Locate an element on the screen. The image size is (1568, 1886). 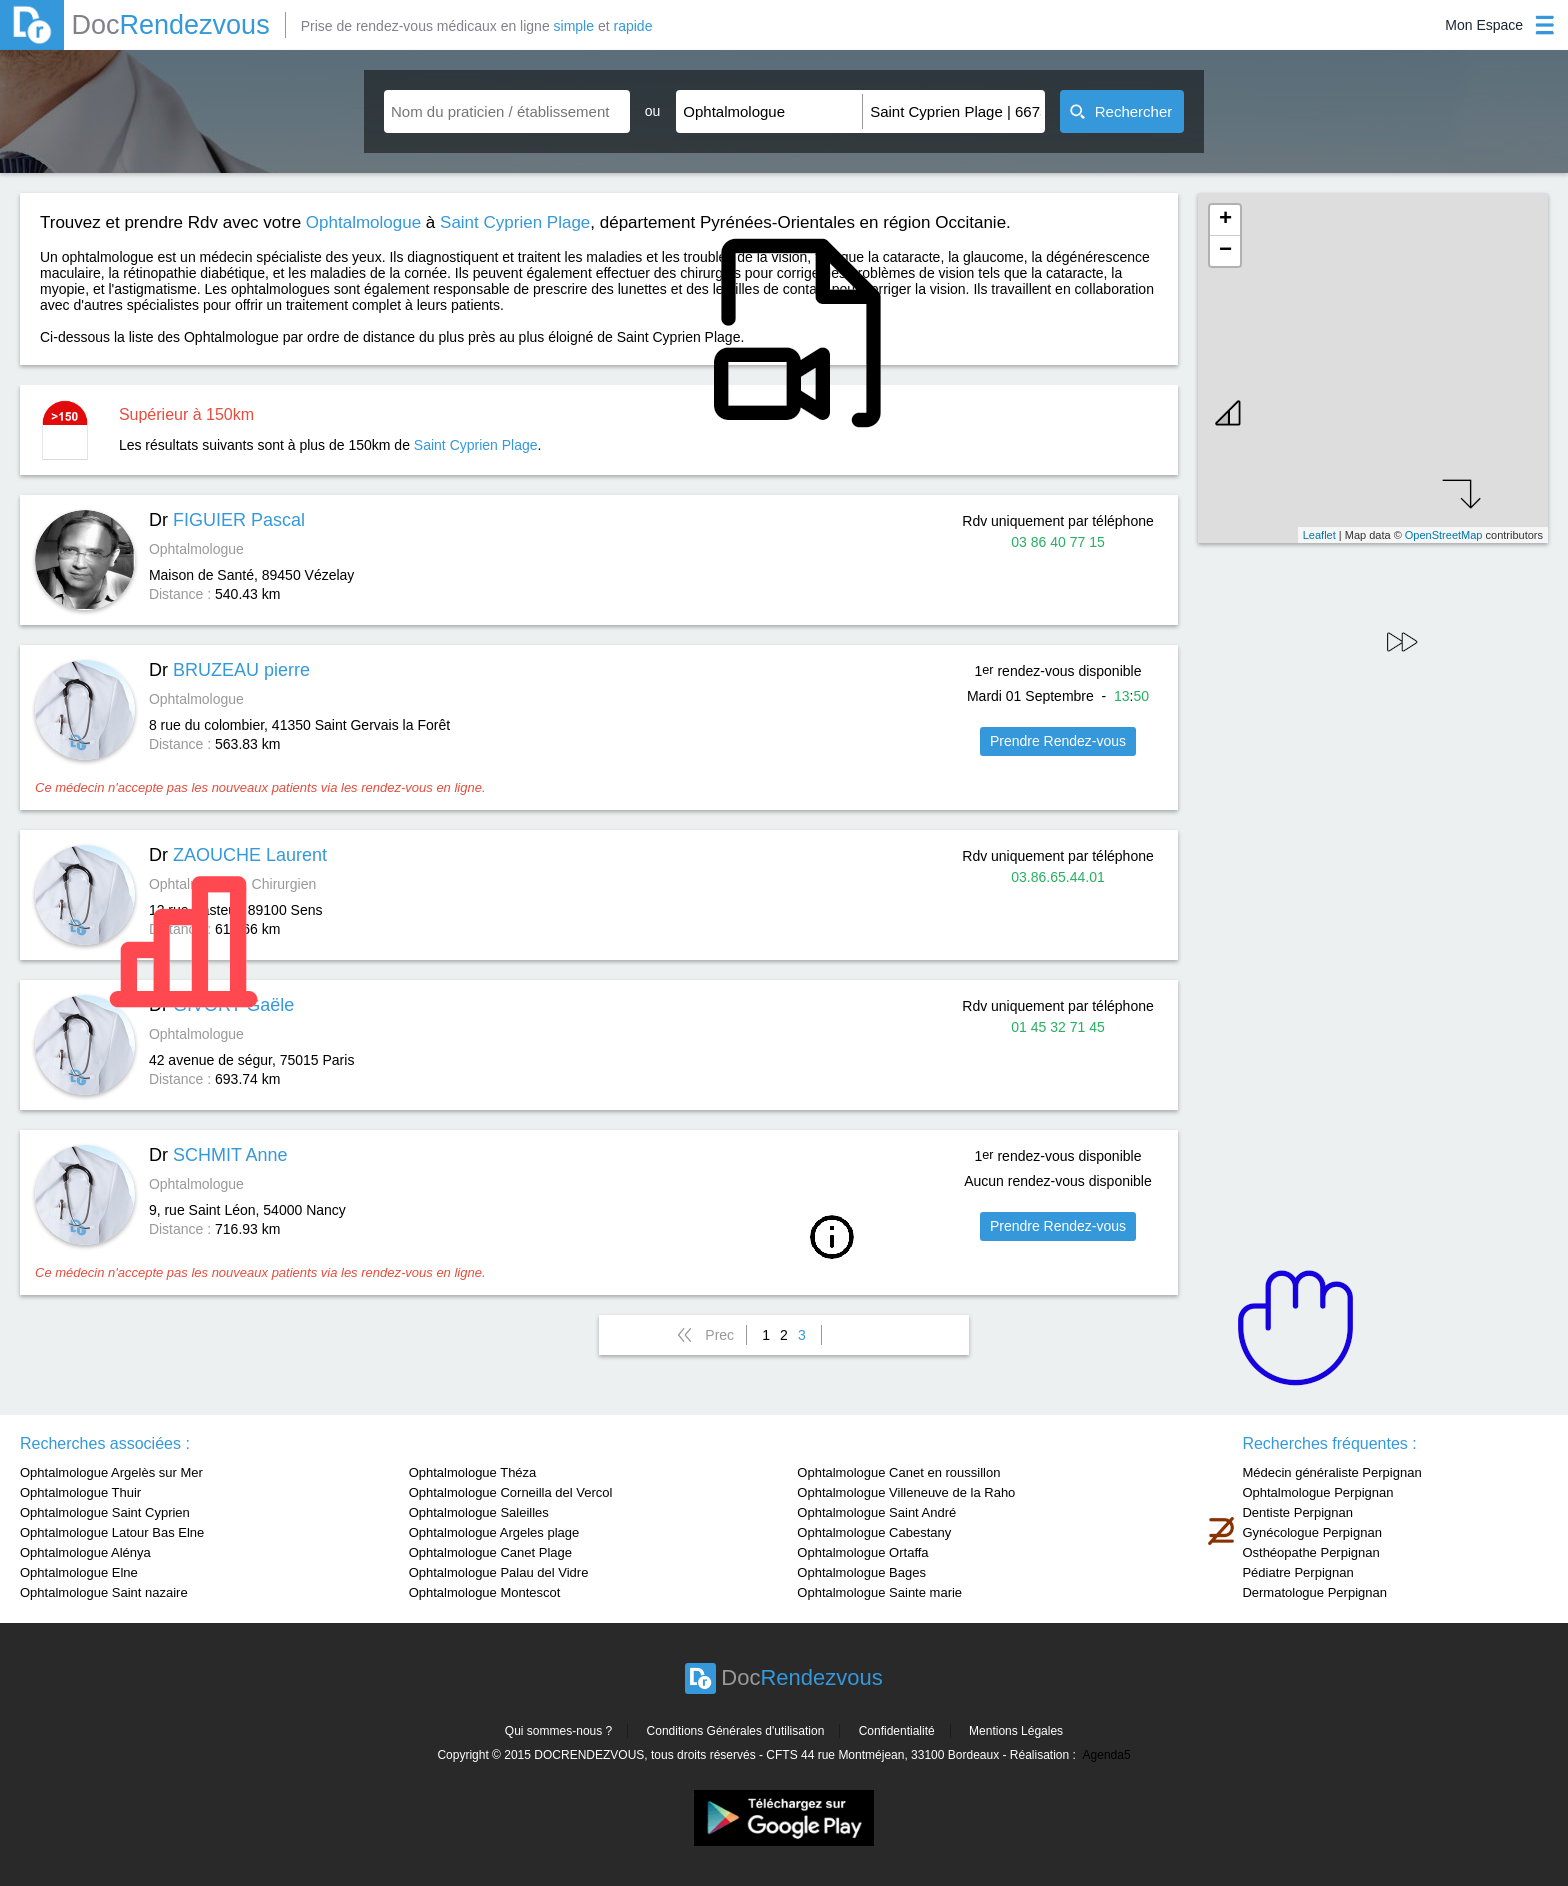
move content right then down is located at coordinates (1461, 492).